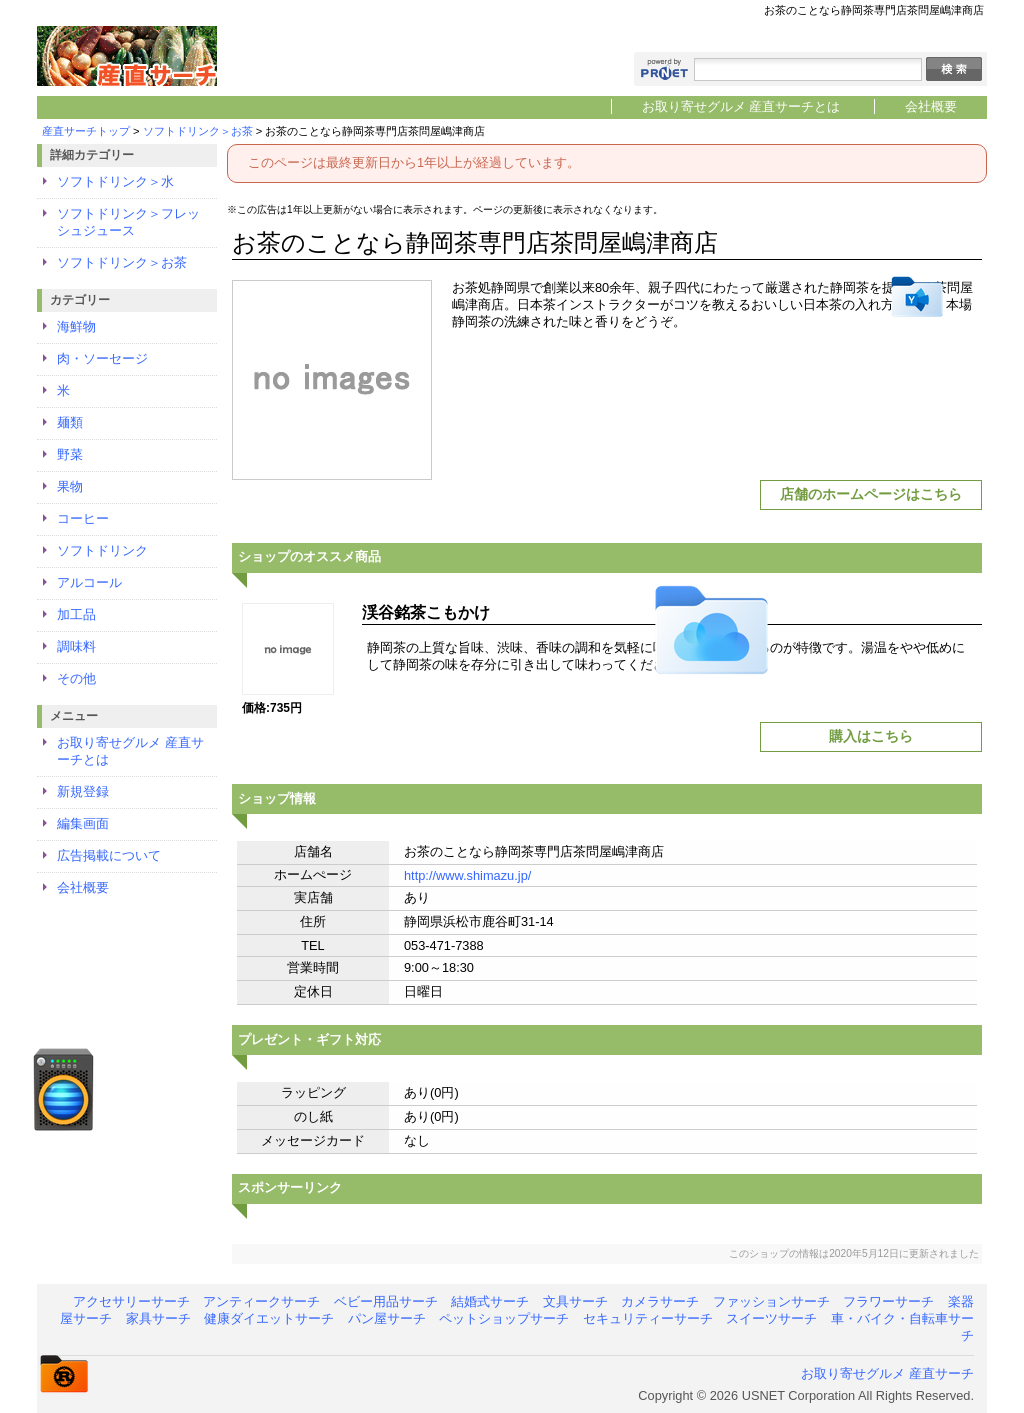 Image resolution: width=1024 pixels, height=1413 pixels. I want to click on open iCloud Drive folder, so click(711, 633).